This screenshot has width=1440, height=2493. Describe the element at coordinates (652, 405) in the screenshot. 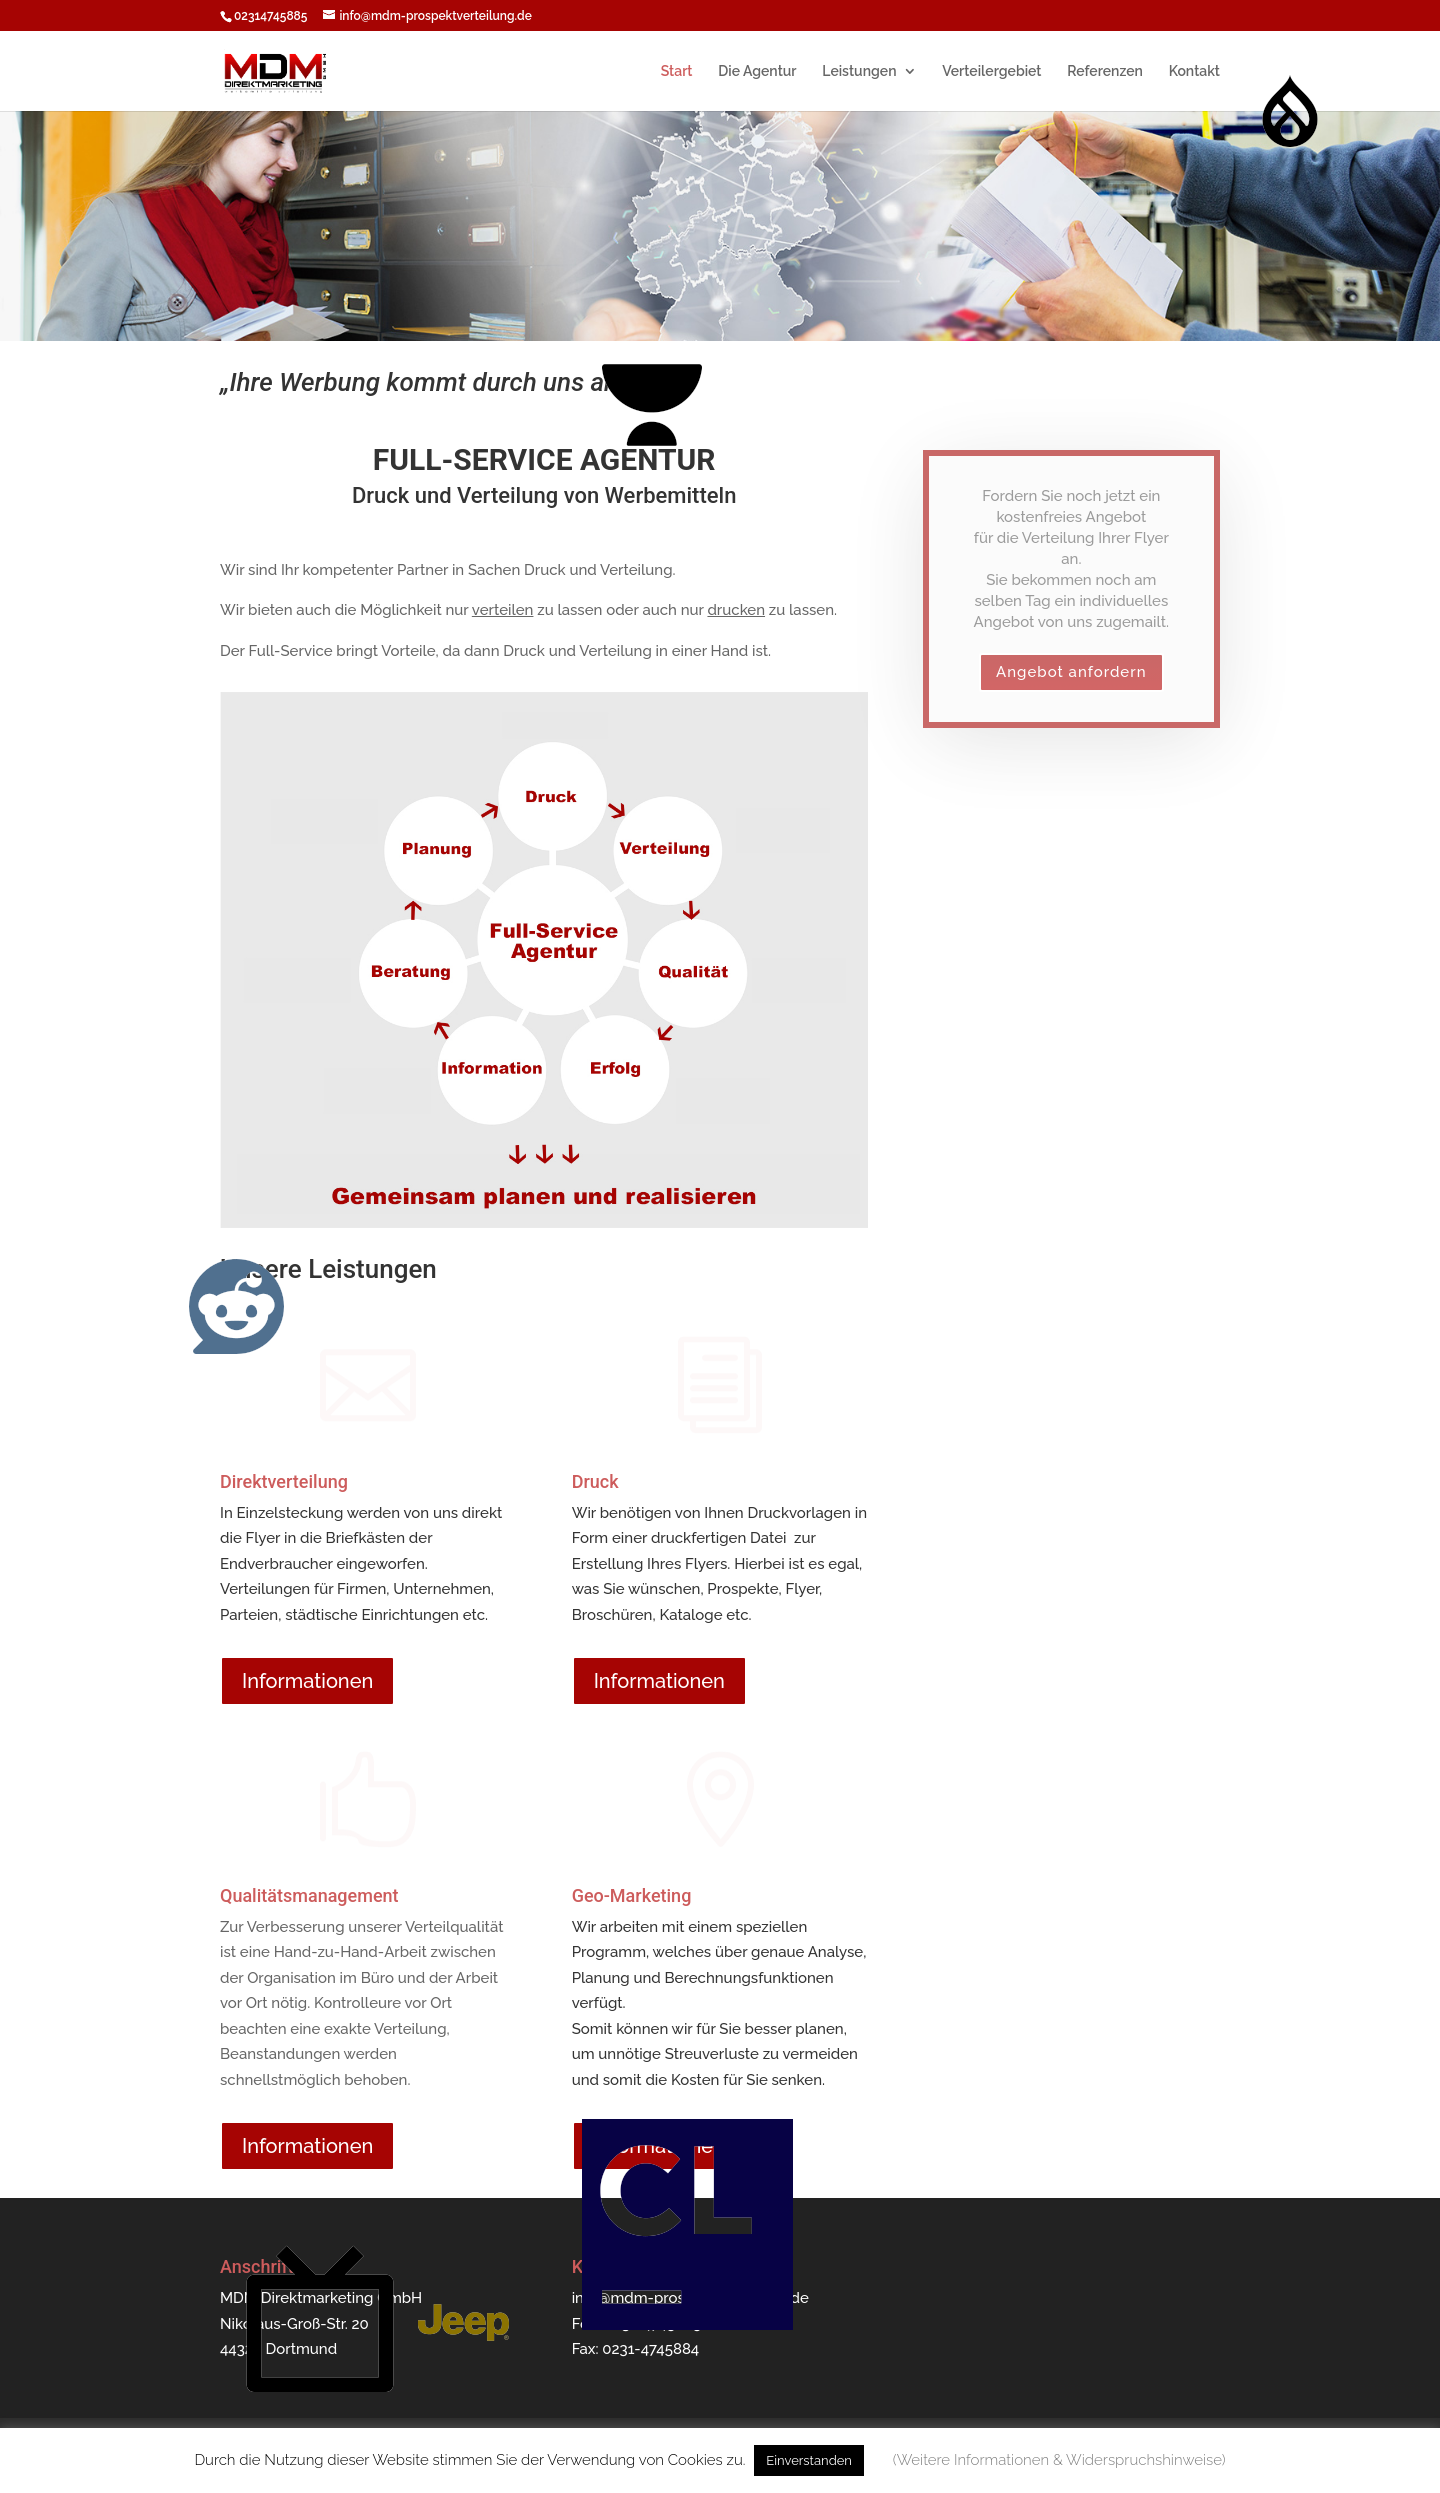

I see `open the unacademy learning app` at that location.